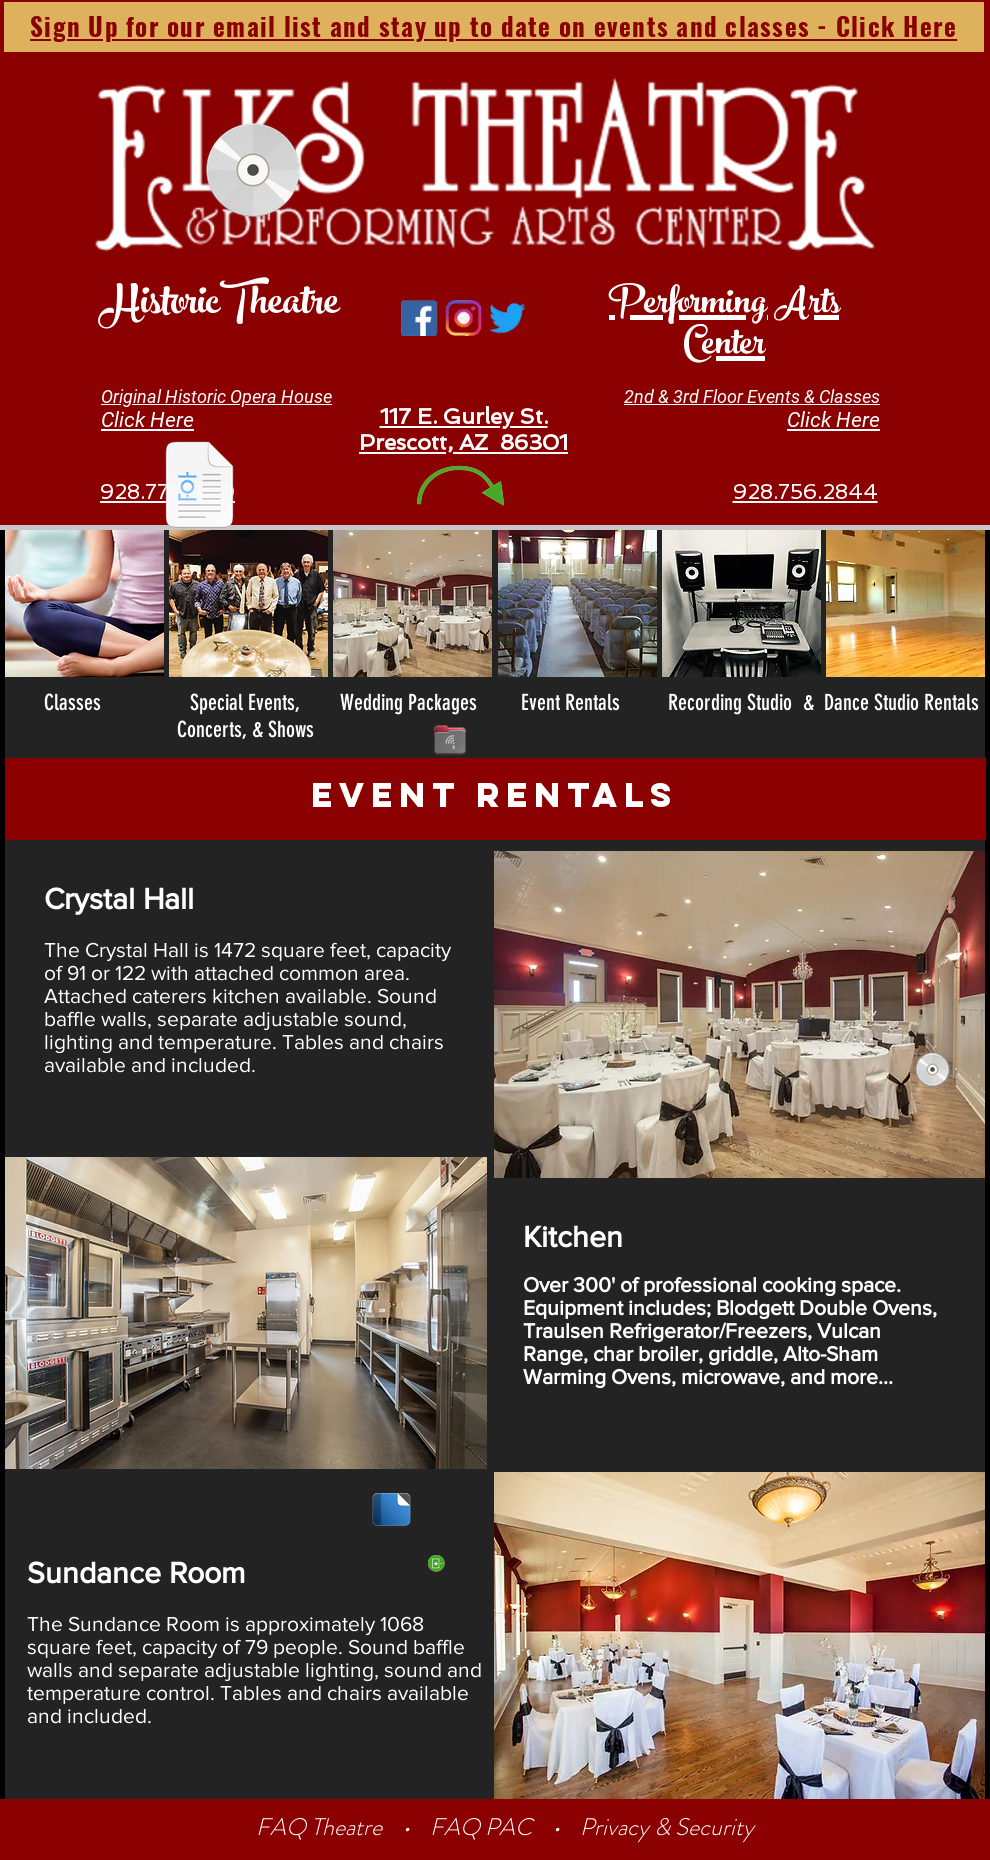 The width and height of the screenshot is (990, 1860). What do you see at coordinates (436, 1563) in the screenshot?
I see `log out of the current session` at bounding box center [436, 1563].